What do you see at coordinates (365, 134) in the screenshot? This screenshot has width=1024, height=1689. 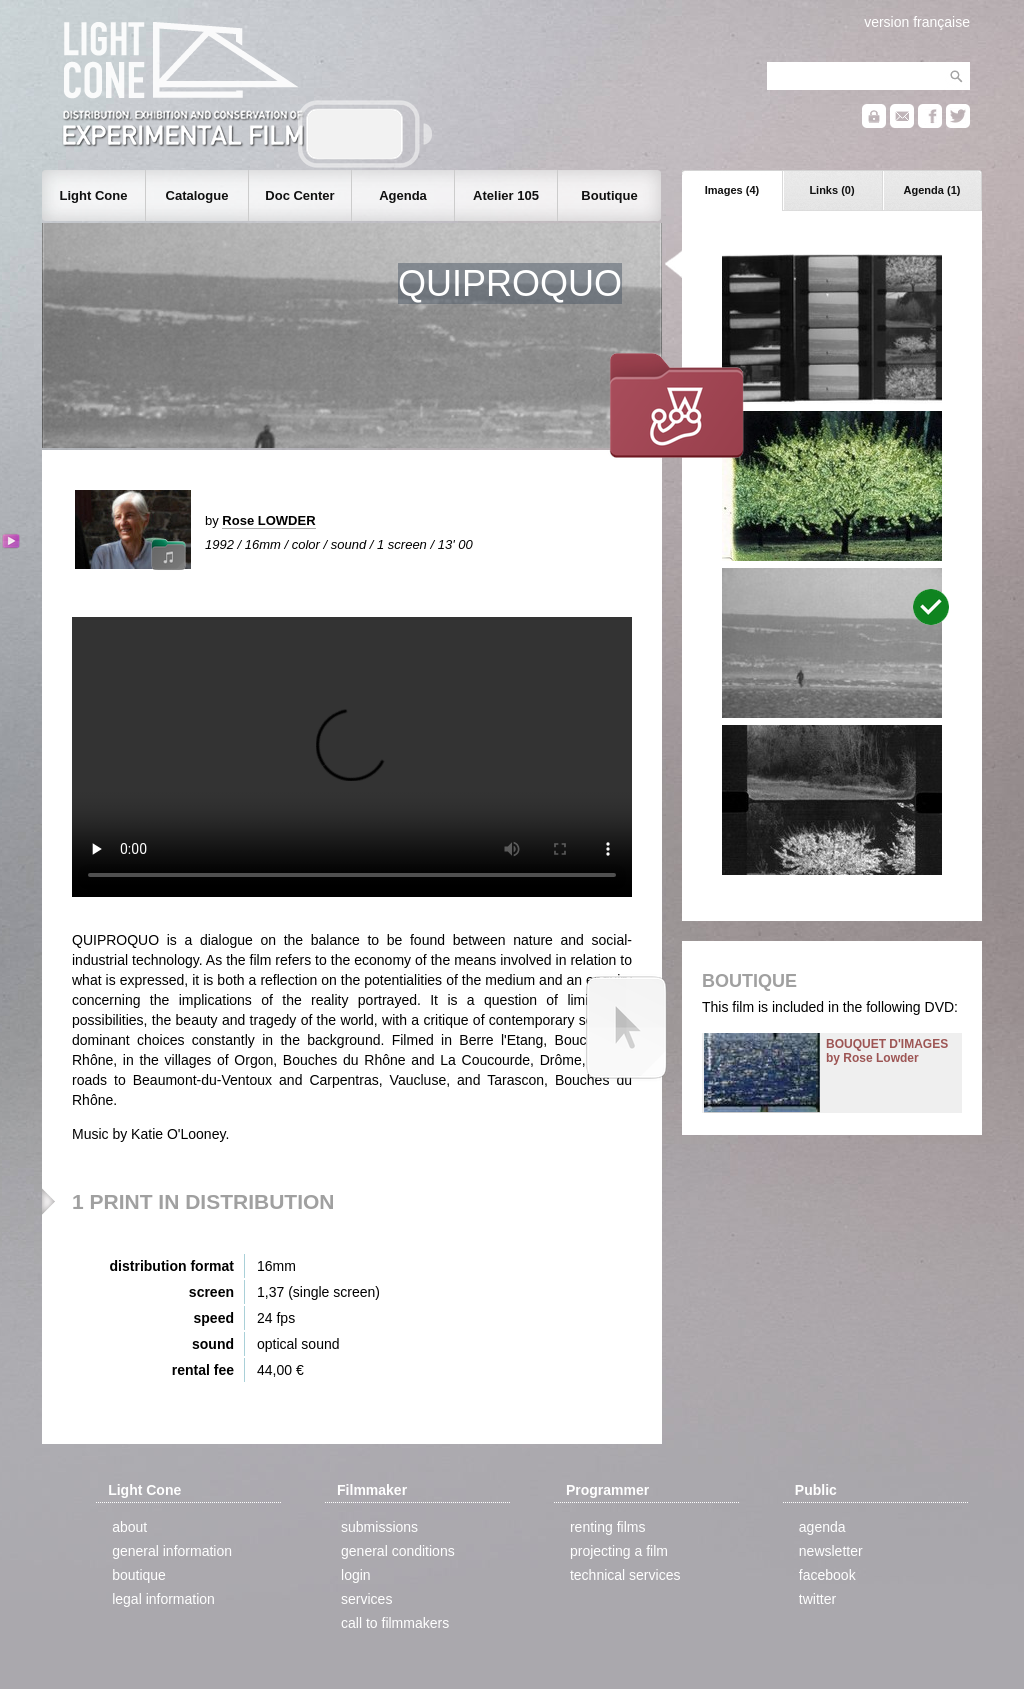 I see `indicates battery is at 90% charge` at bounding box center [365, 134].